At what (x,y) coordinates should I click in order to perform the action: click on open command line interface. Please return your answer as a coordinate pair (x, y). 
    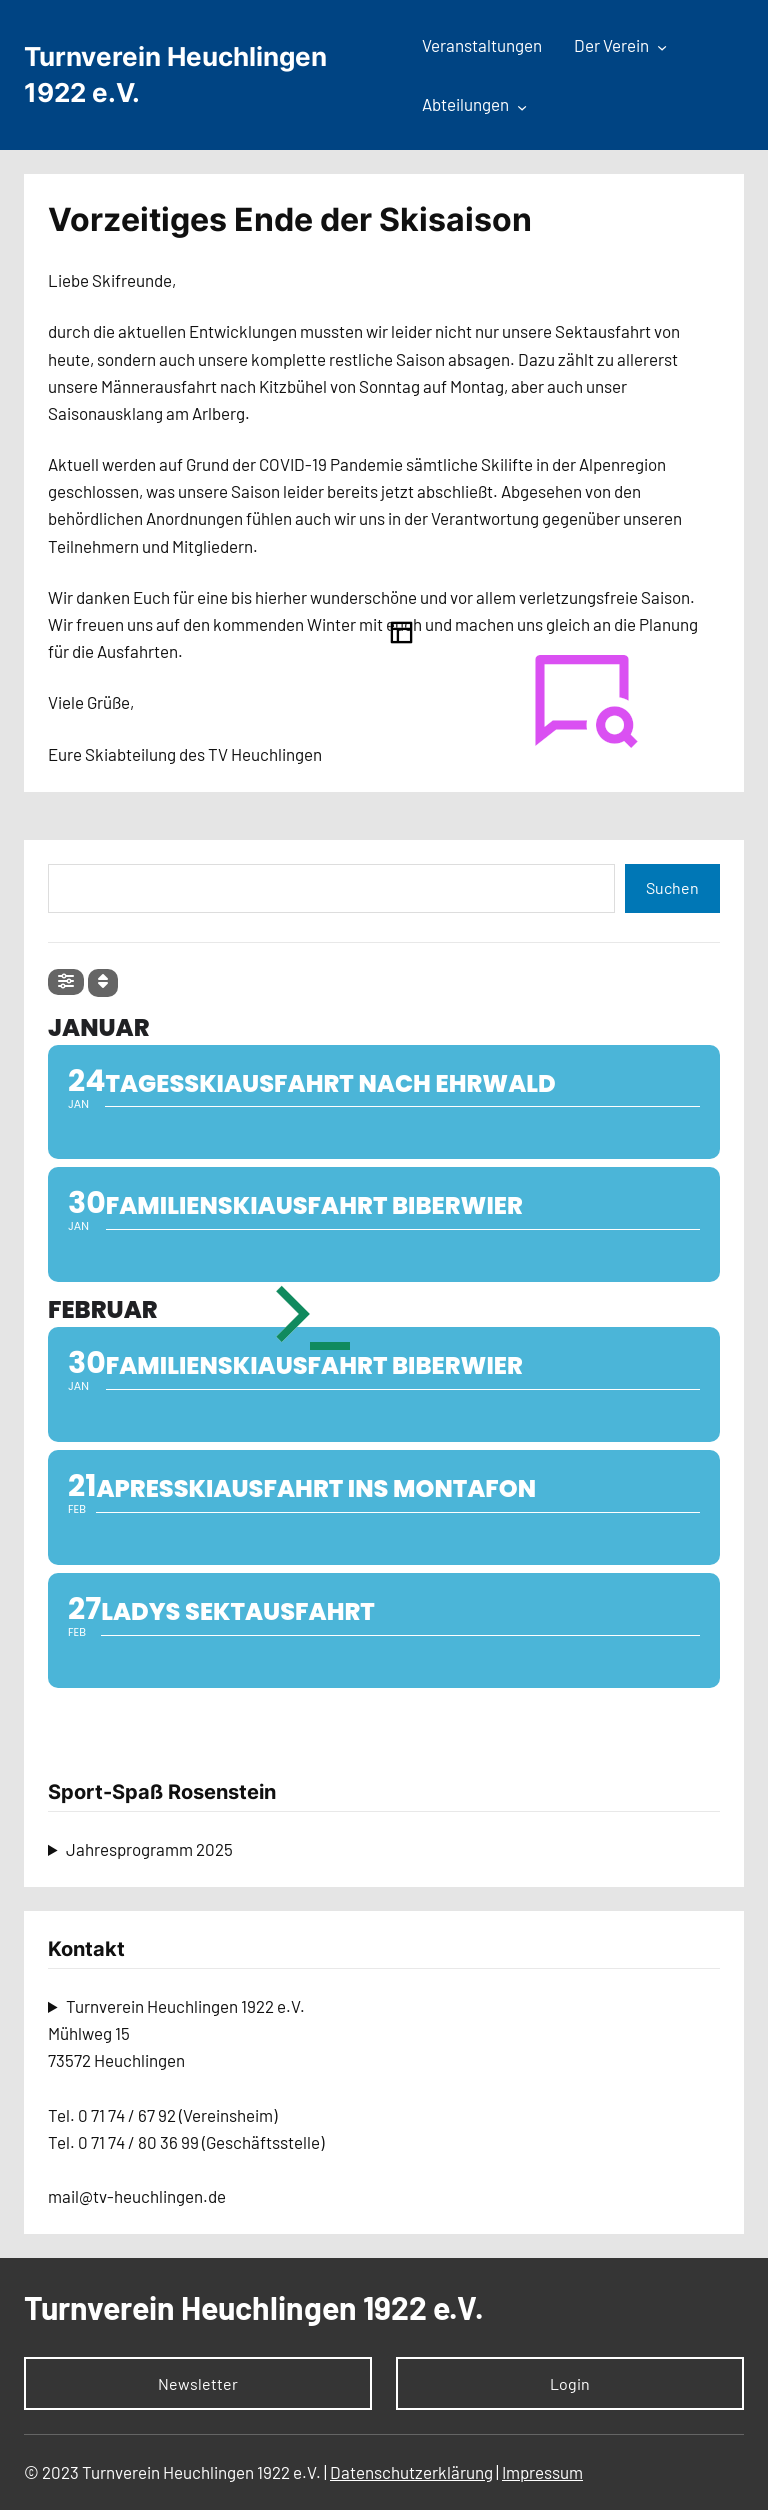
    Looking at the image, I should click on (314, 1314).